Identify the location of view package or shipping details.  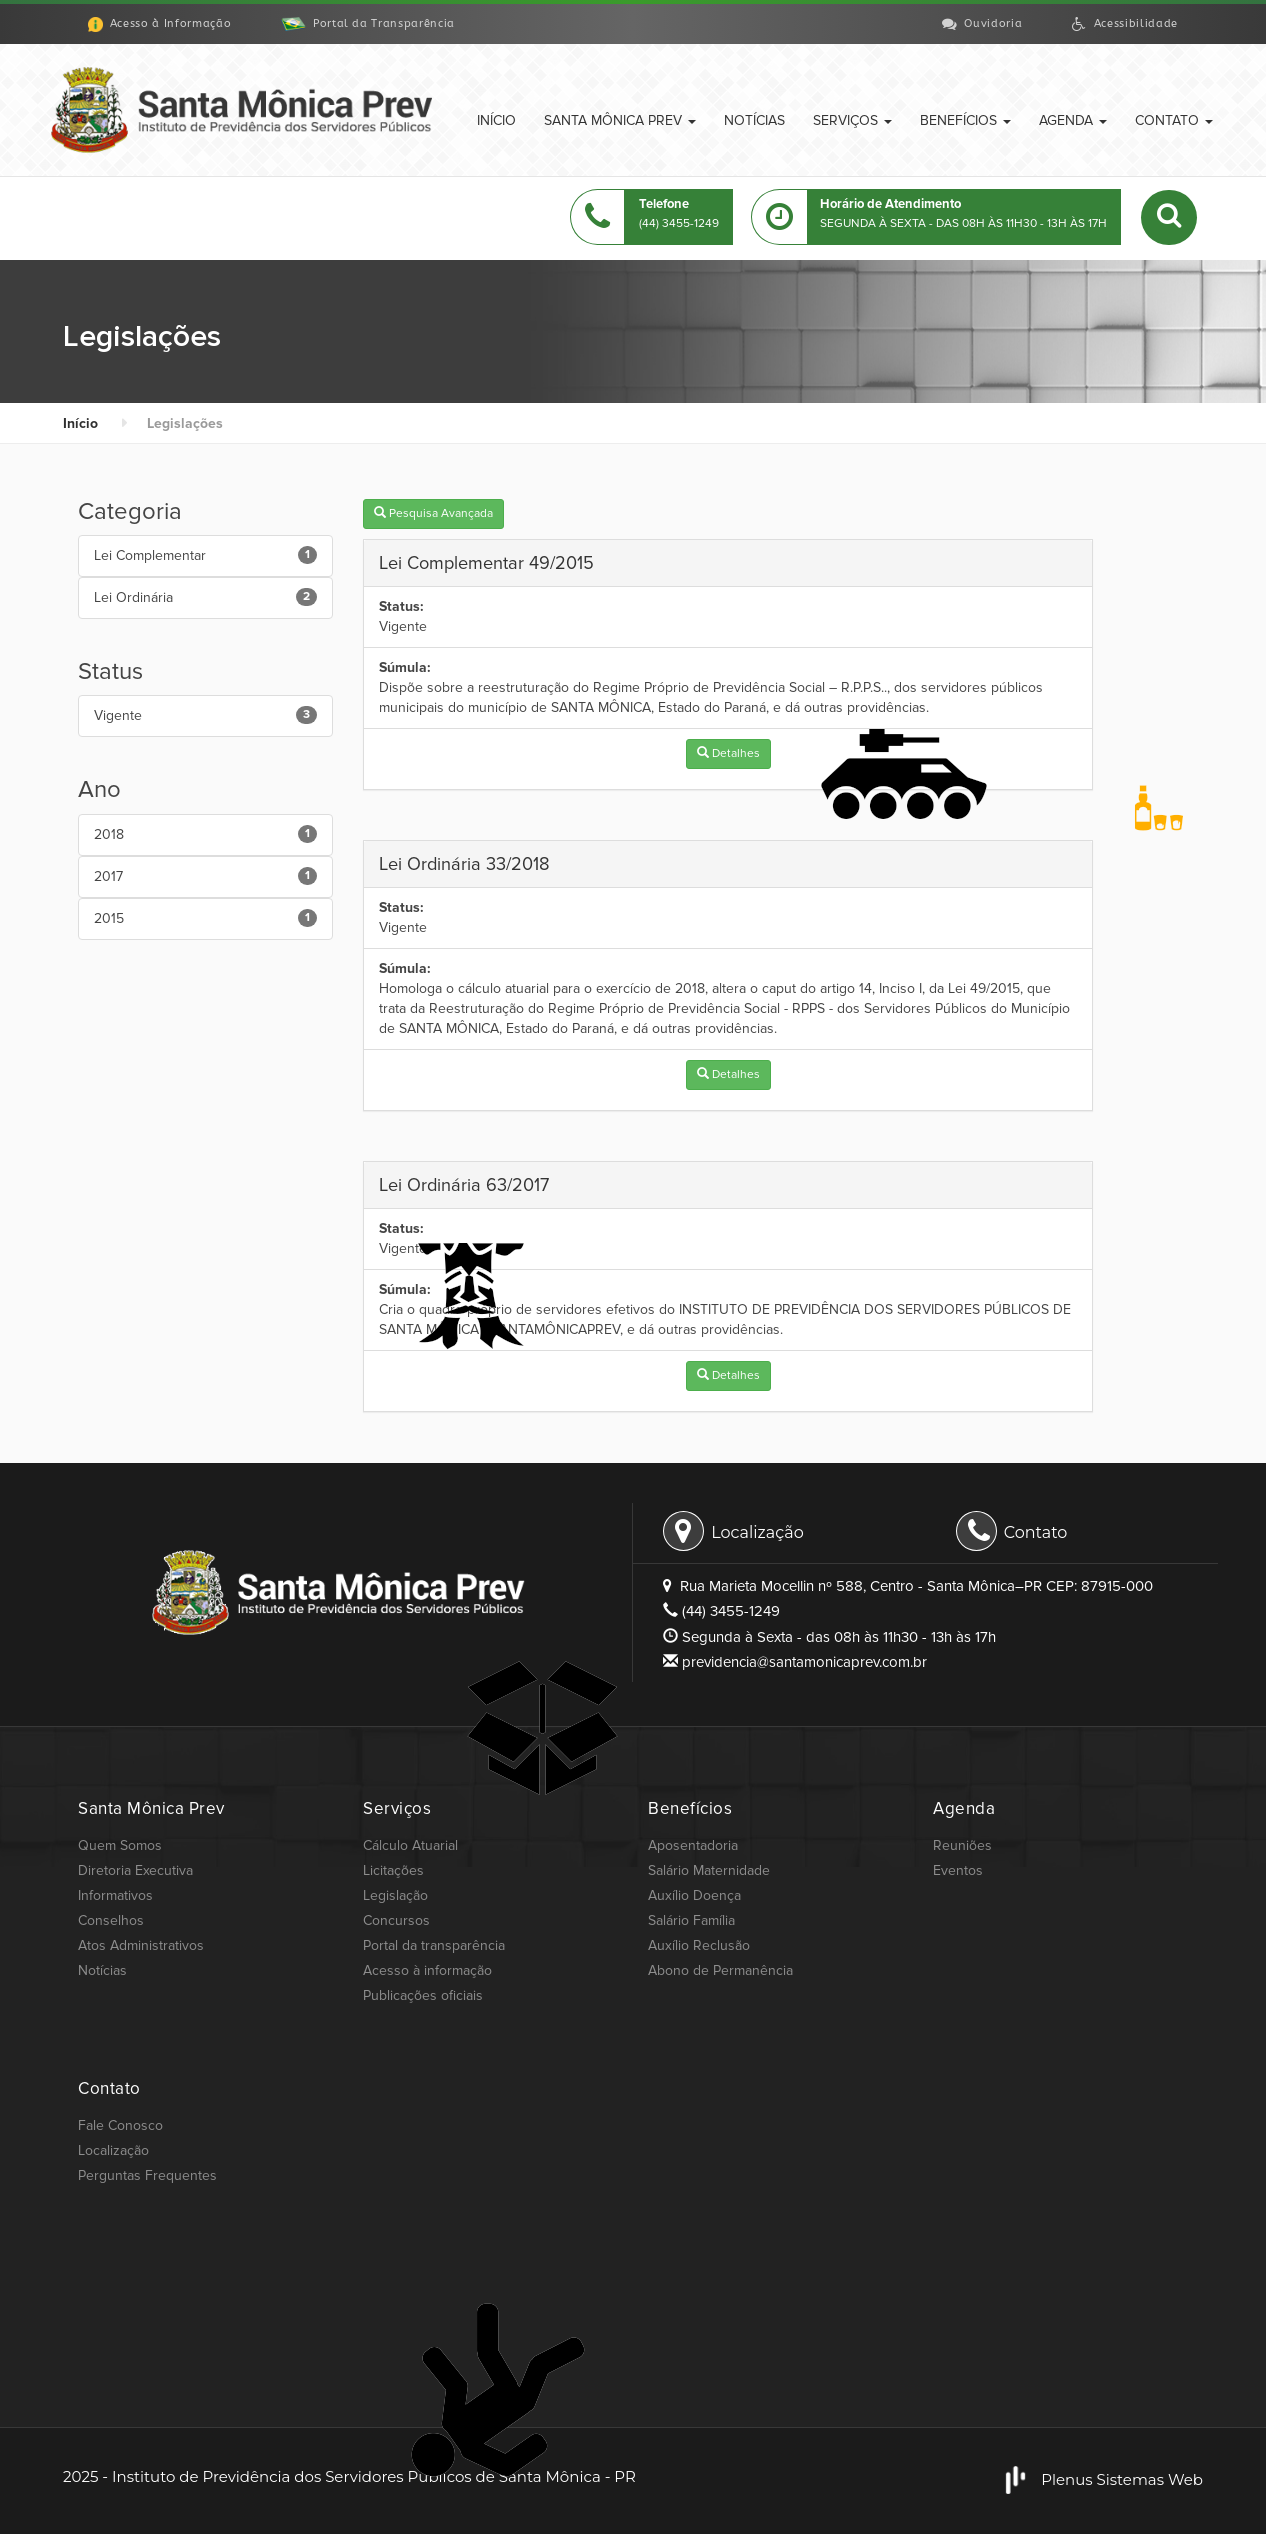
(542, 1728).